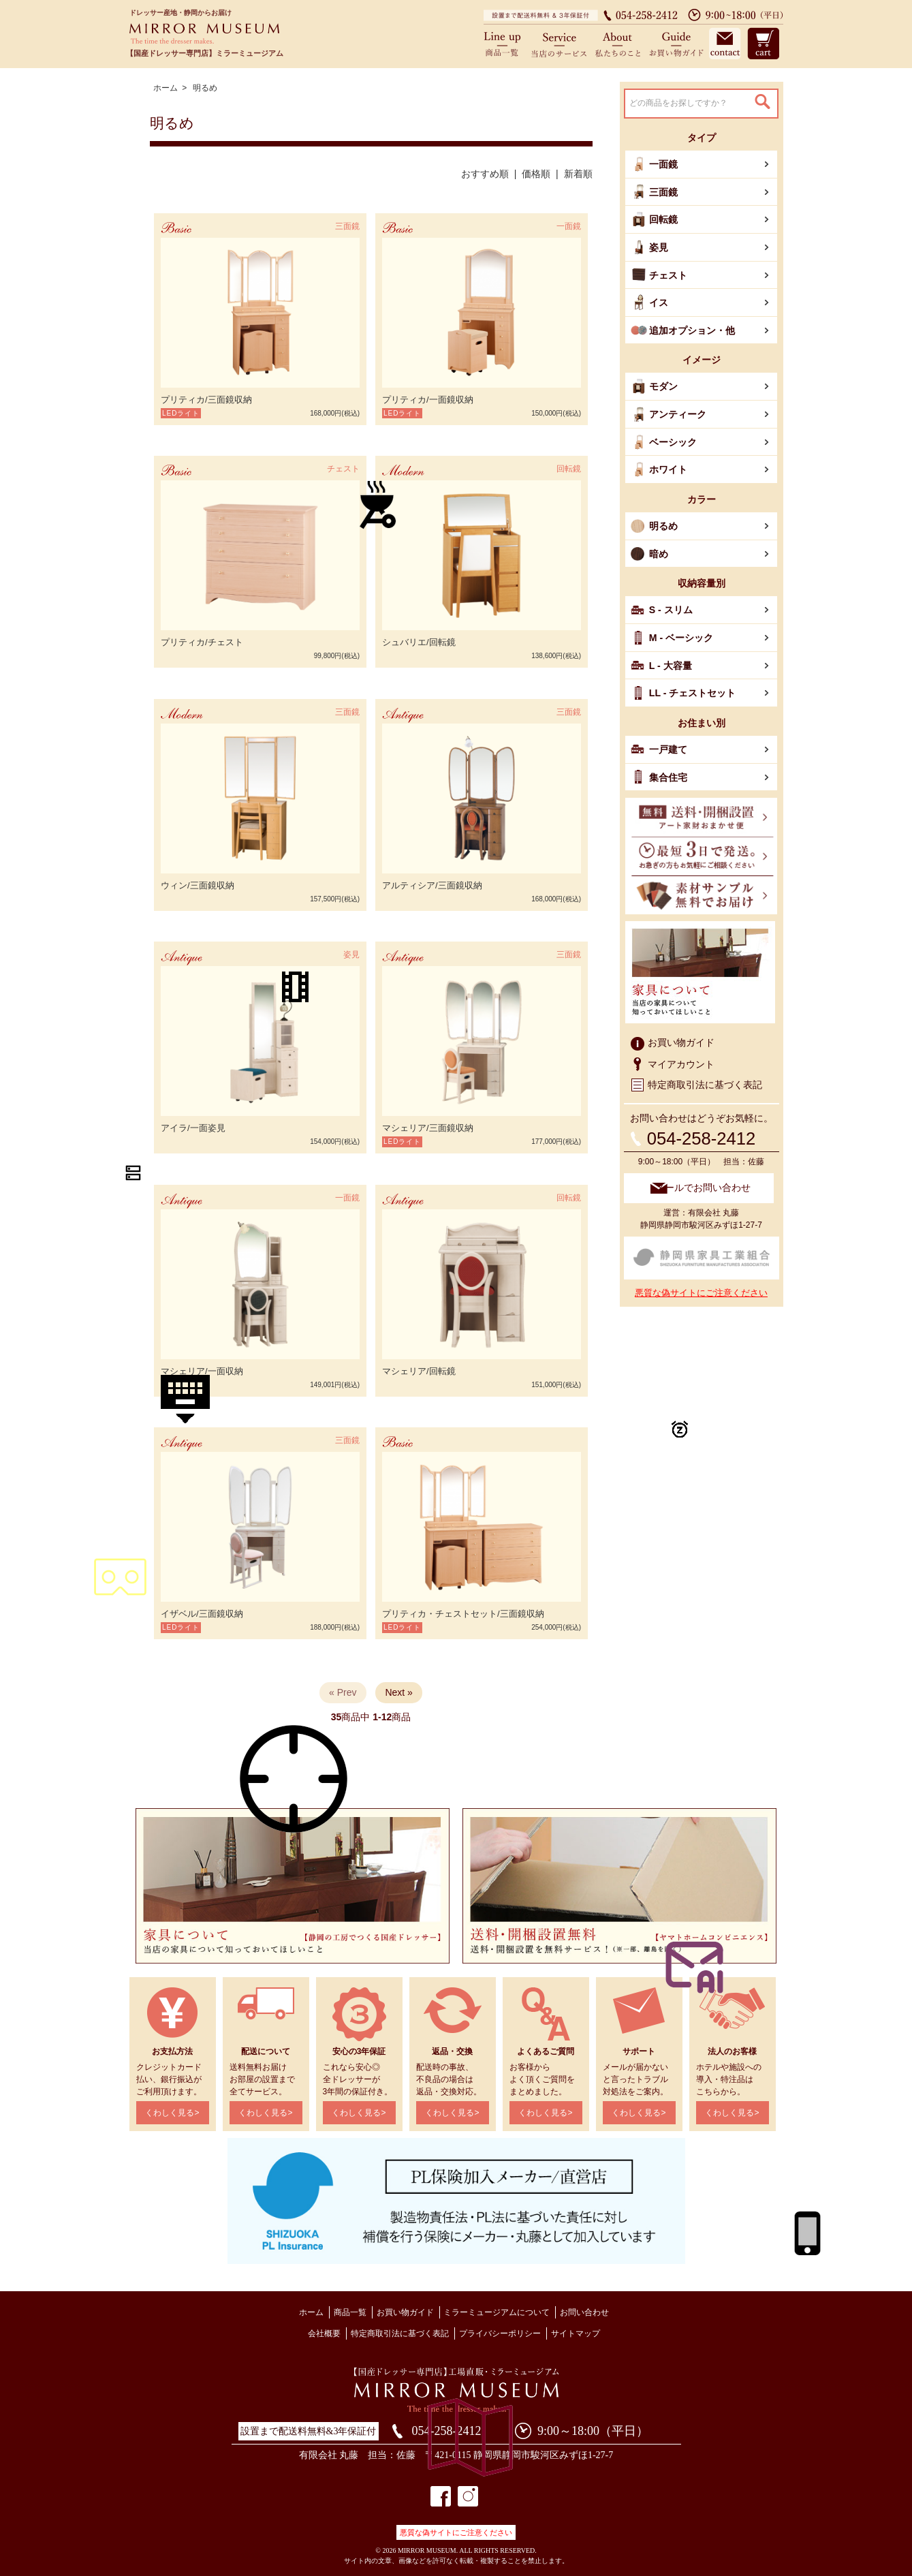 The image size is (912, 2576). What do you see at coordinates (133, 1173) in the screenshot?
I see `access server or DNS settings` at bounding box center [133, 1173].